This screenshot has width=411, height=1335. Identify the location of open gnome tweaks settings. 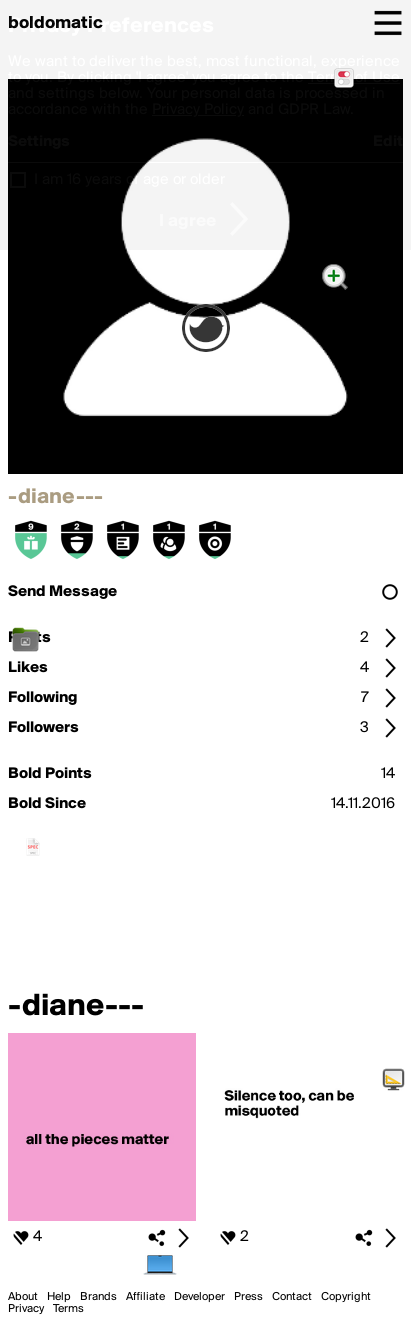
(344, 78).